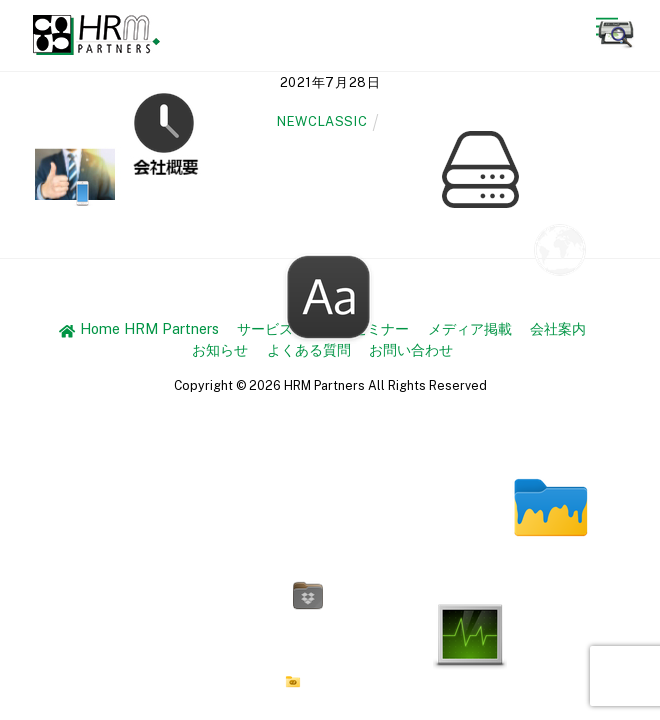 The height and width of the screenshot is (720, 660). I want to click on open system monitor to view resource usage, so click(470, 633).